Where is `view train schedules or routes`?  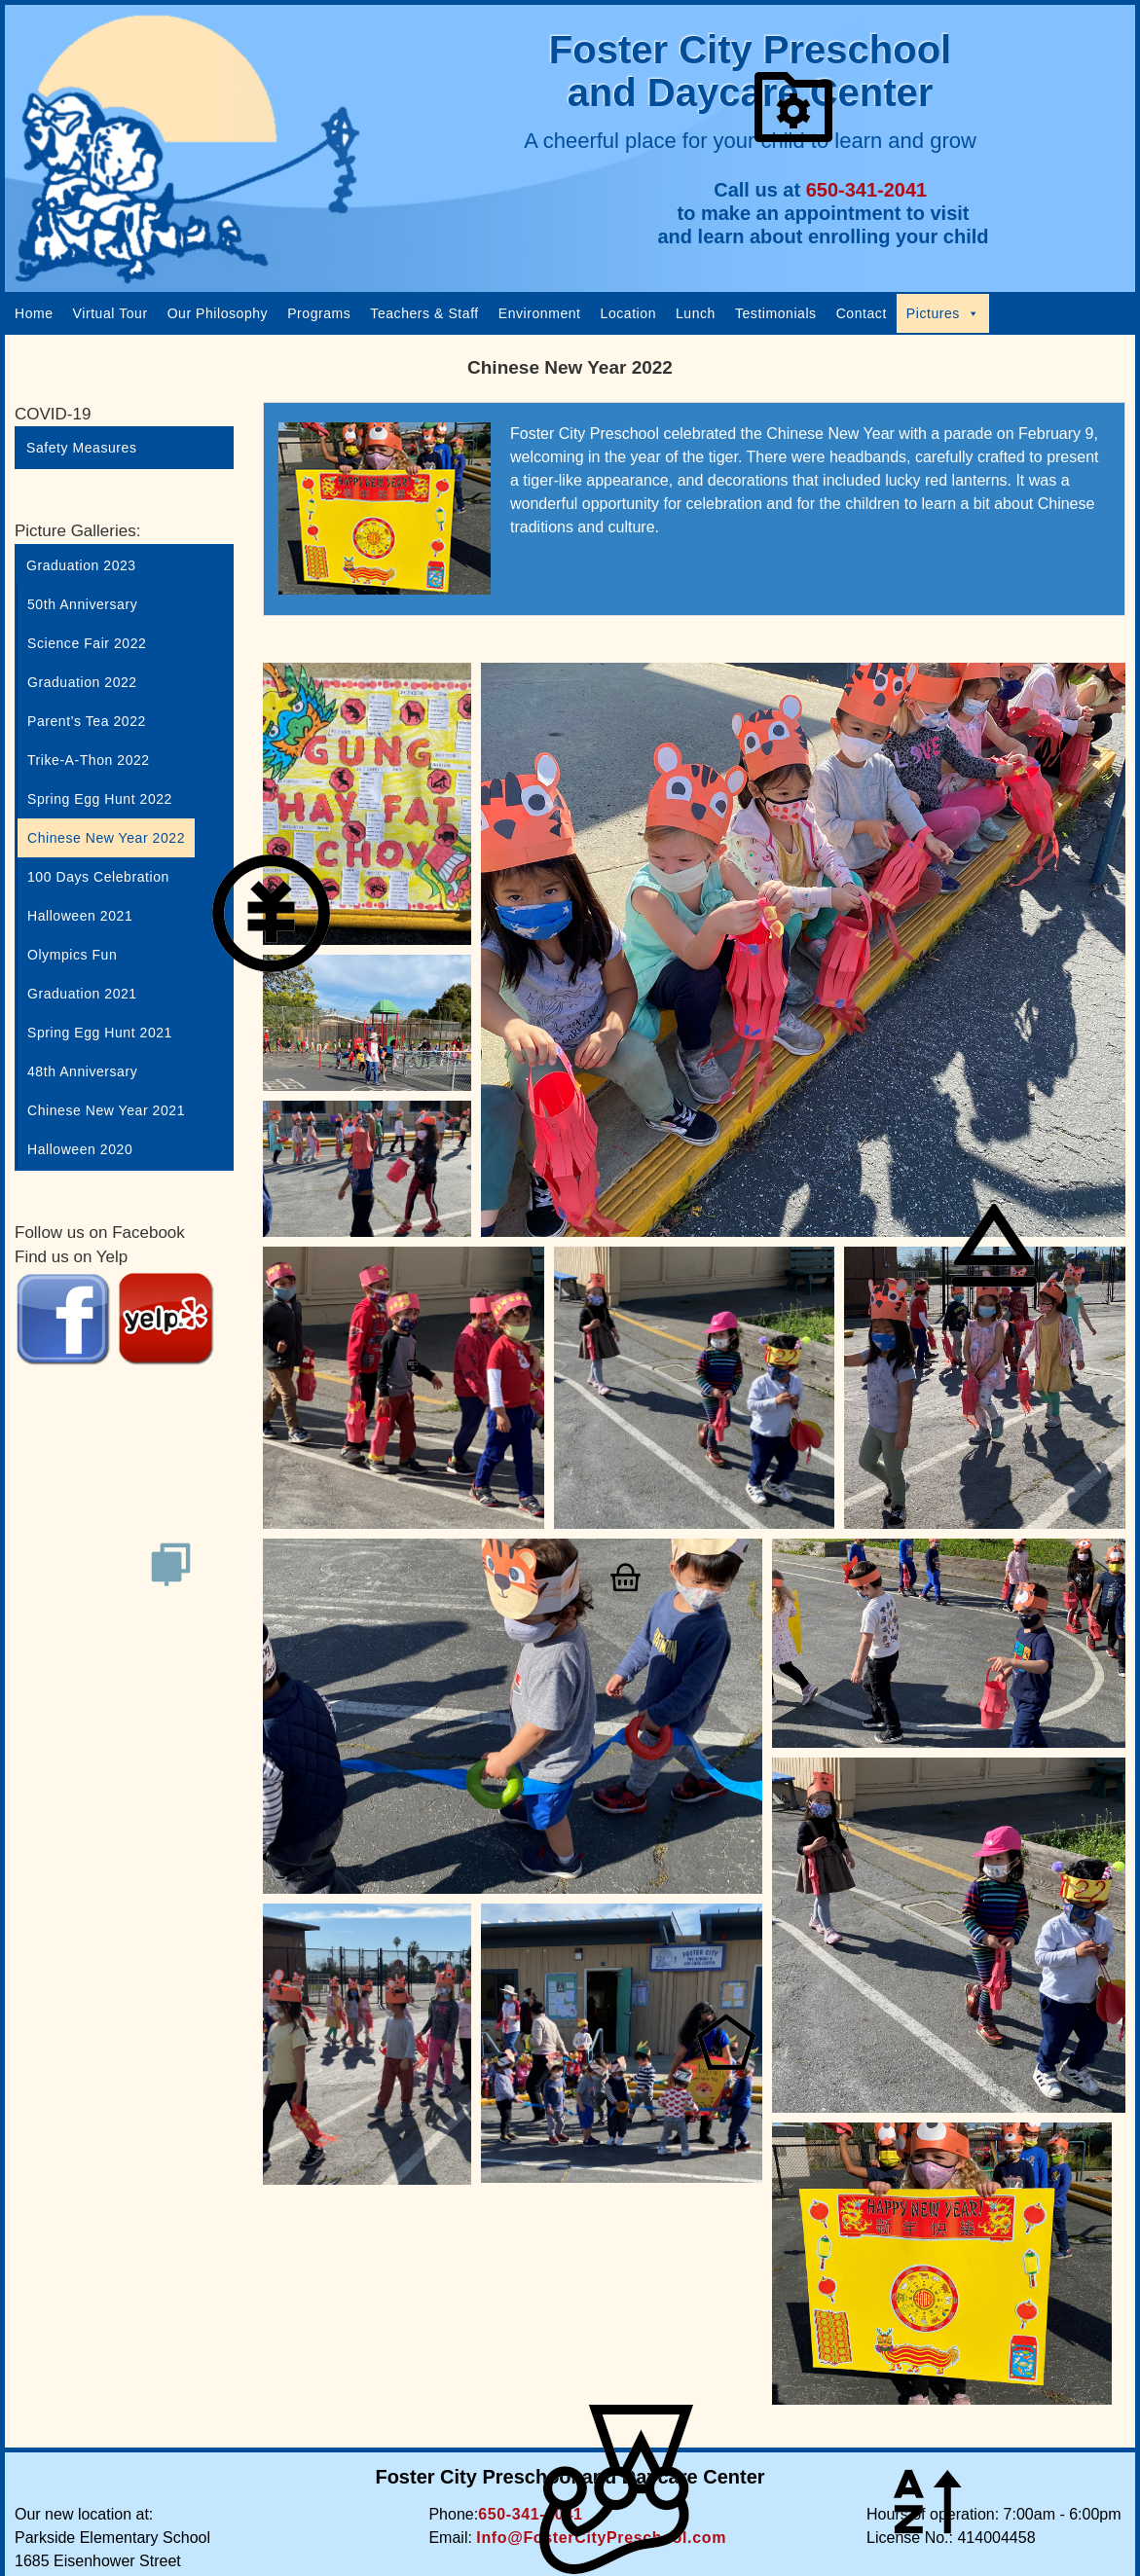
view train schedules or routes is located at coordinates (413, 1365).